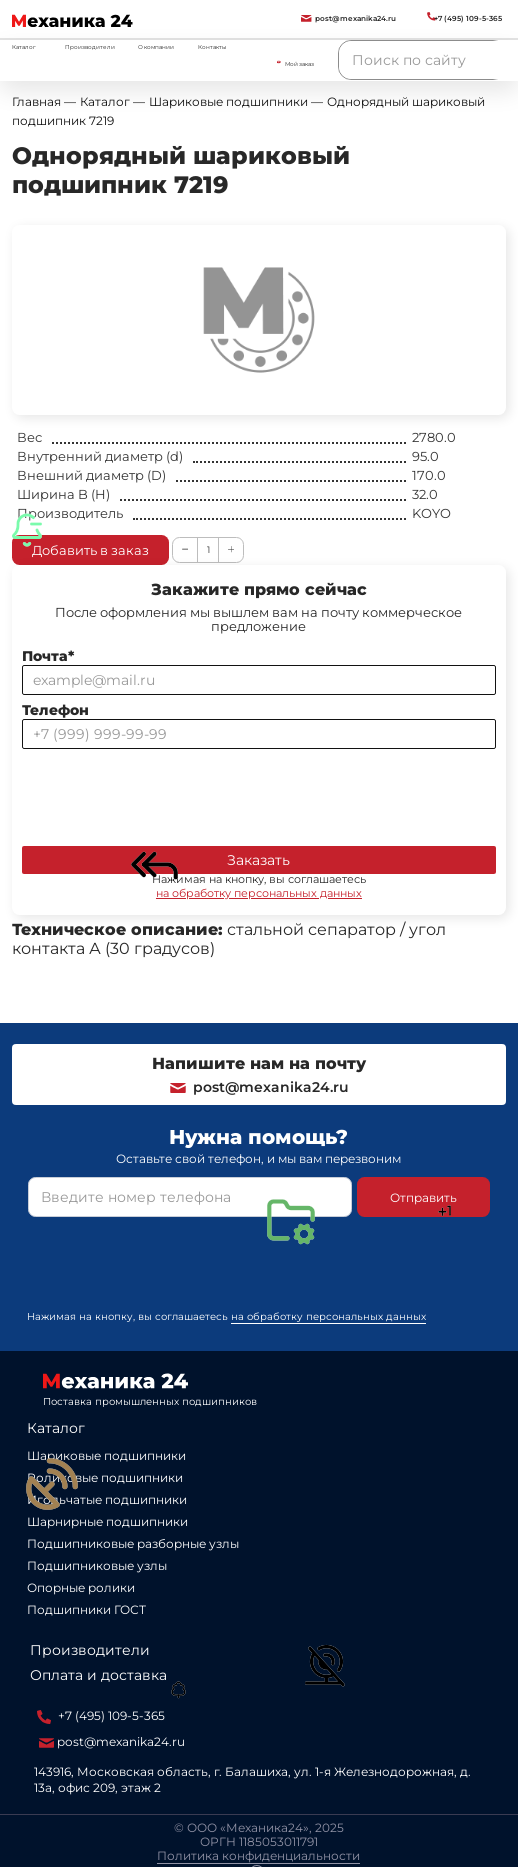  I want to click on view parks or nature areas on a map, so click(178, 1689).